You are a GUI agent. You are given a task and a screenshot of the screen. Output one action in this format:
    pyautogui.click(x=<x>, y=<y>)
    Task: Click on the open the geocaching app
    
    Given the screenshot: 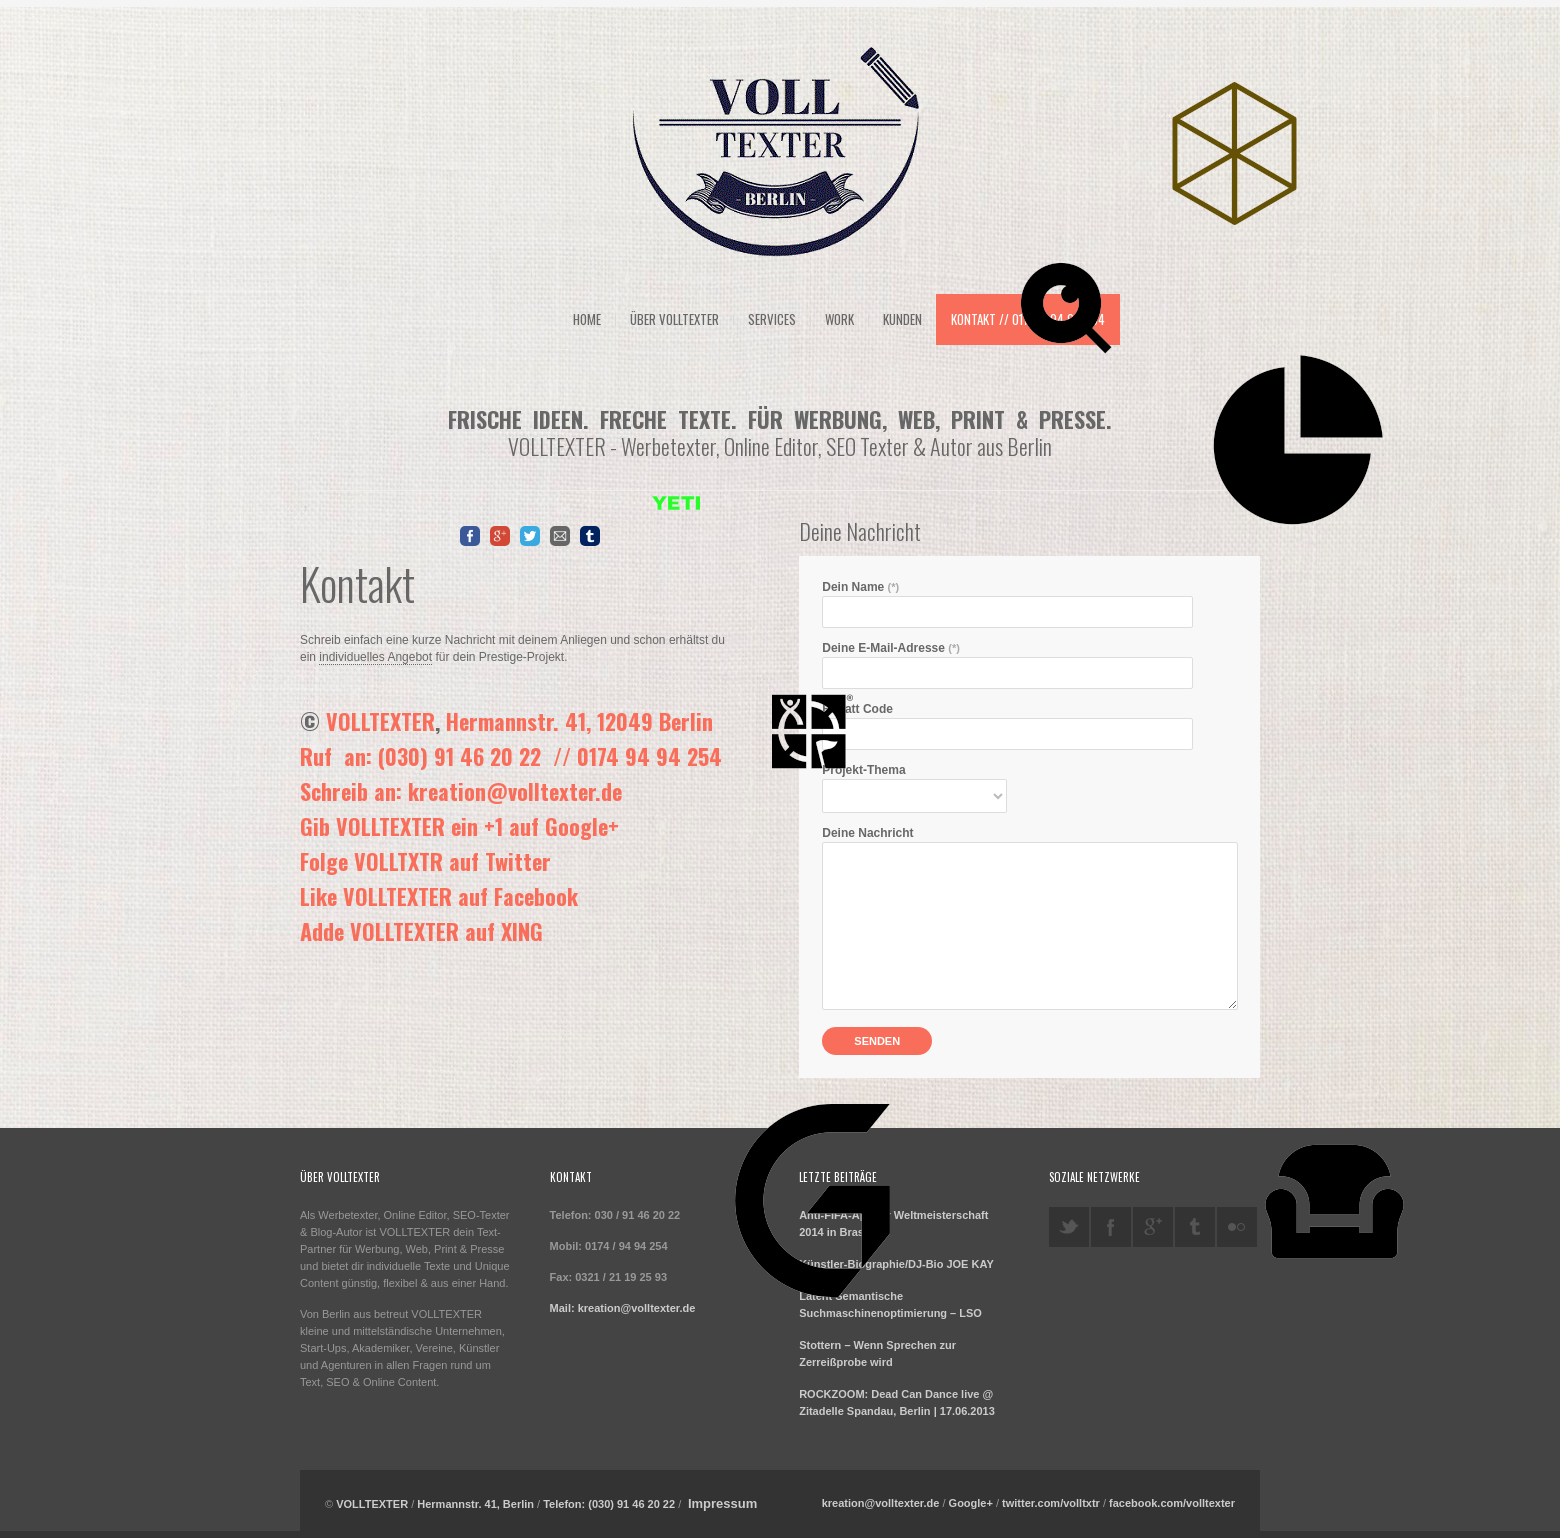 What is the action you would take?
    pyautogui.click(x=812, y=731)
    